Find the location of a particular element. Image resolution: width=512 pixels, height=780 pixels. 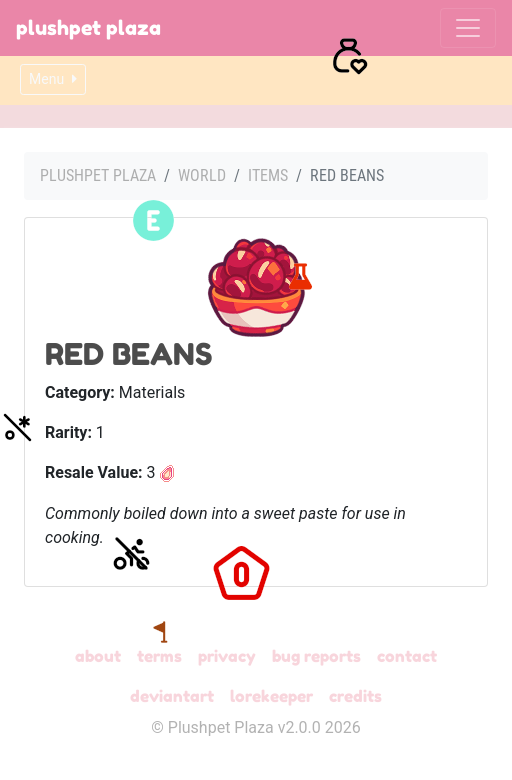

indicates item zero or starting position in a sequence is located at coordinates (241, 574).